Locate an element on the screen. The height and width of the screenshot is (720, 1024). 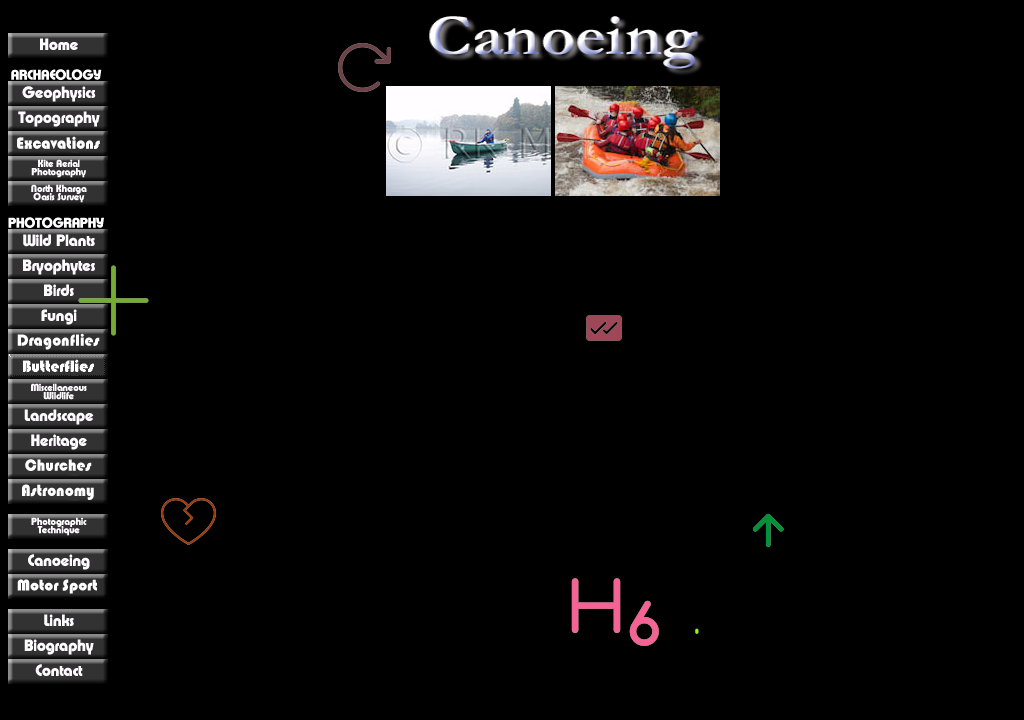
unlike or remove from favorites is located at coordinates (188, 519).